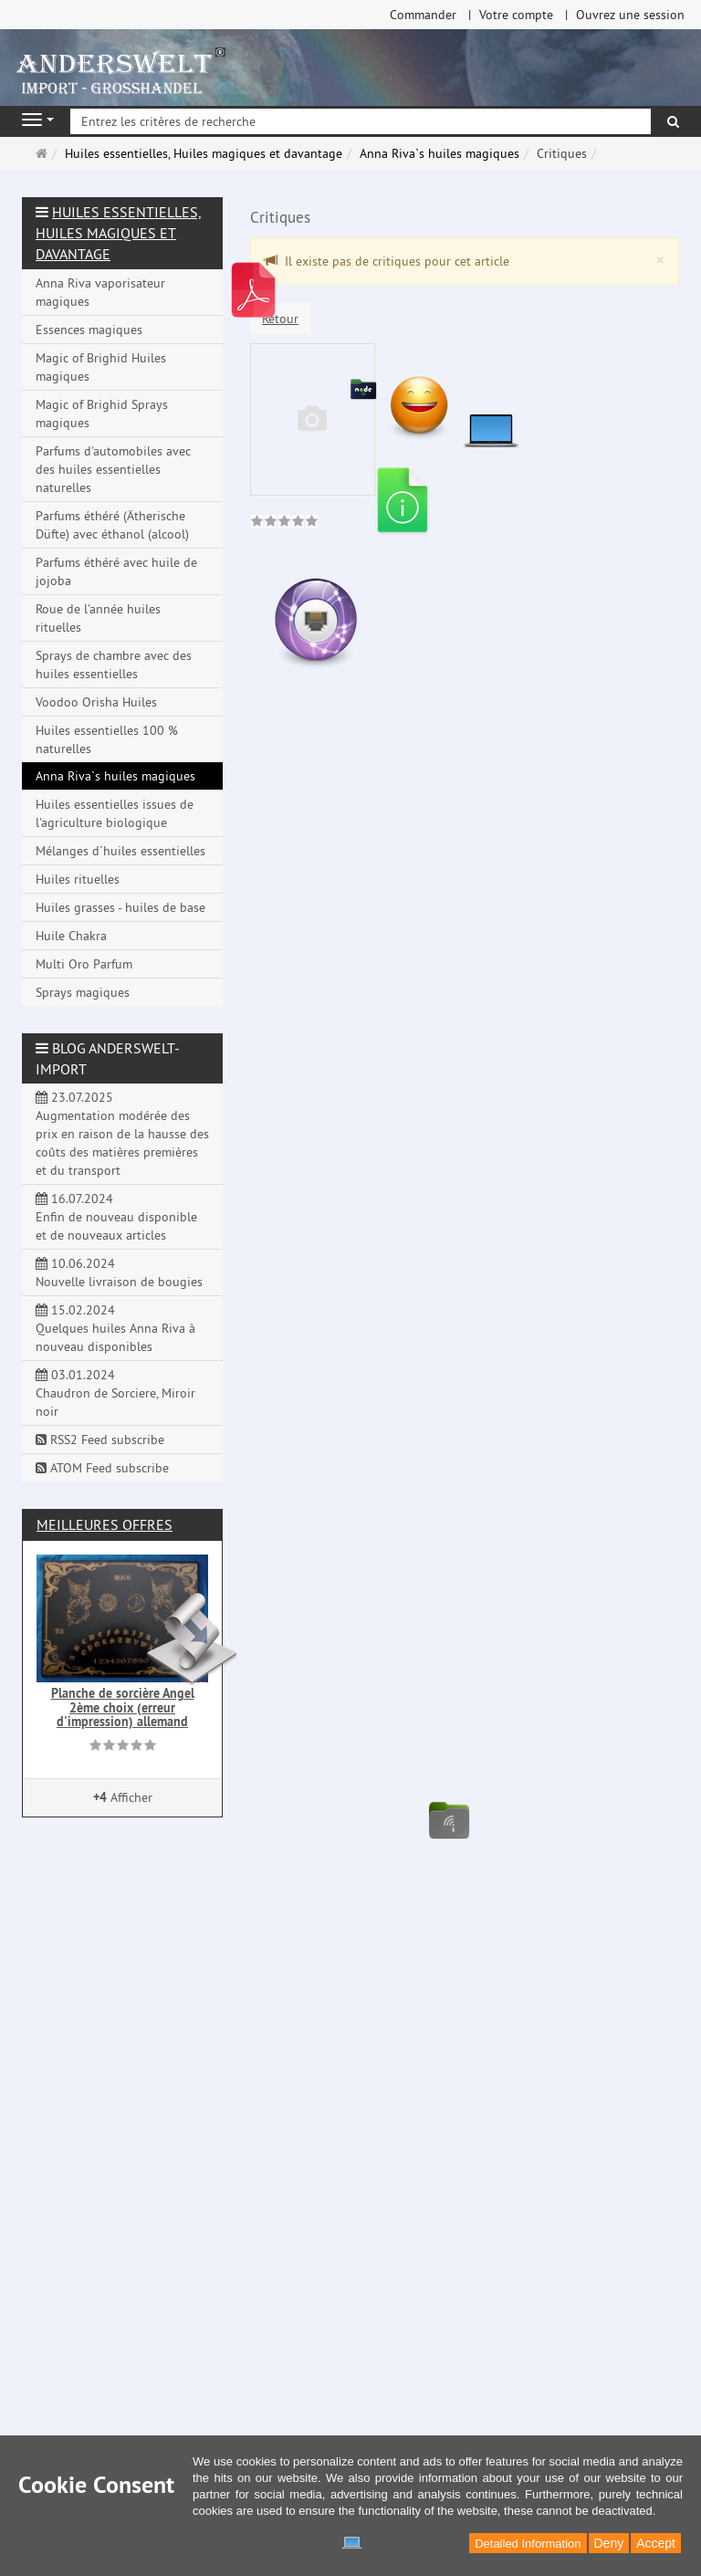 Image resolution: width=701 pixels, height=2576 pixels. What do you see at coordinates (192, 1638) in the screenshot?
I see `run an applescript droplet application` at bounding box center [192, 1638].